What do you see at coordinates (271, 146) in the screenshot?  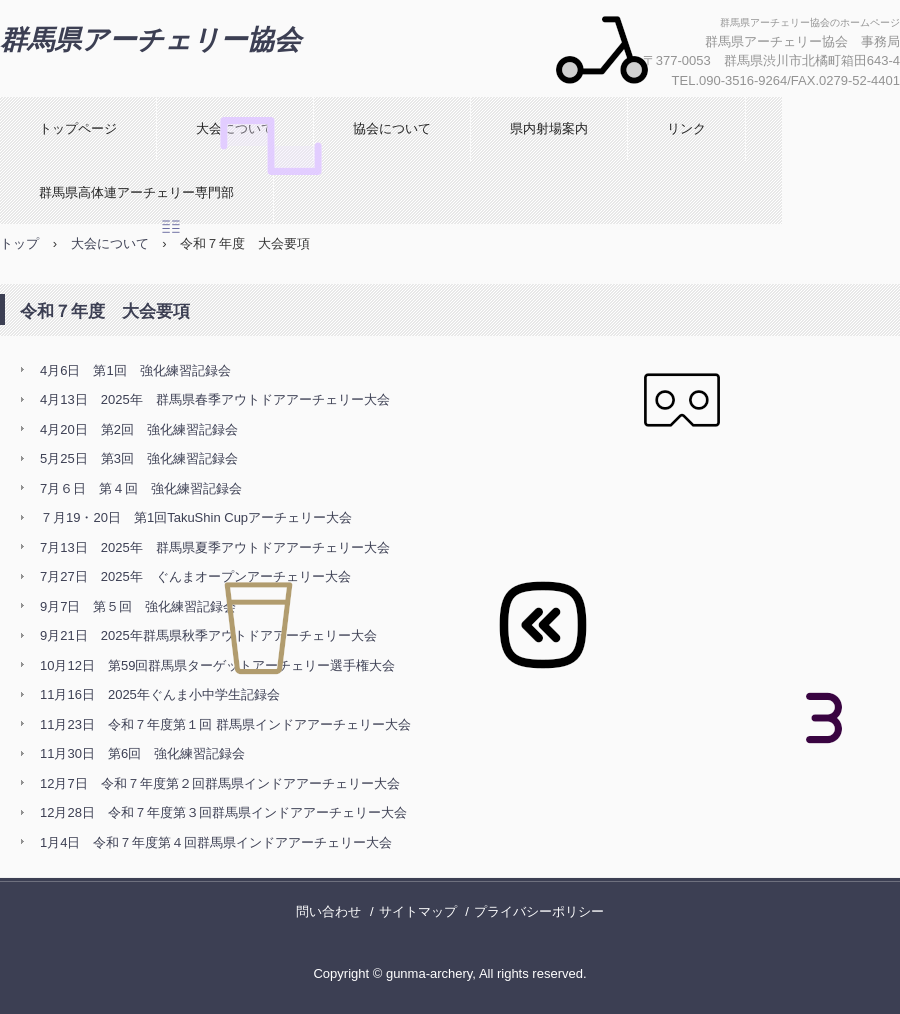 I see `toggle square wave audio signal` at bounding box center [271, 146].